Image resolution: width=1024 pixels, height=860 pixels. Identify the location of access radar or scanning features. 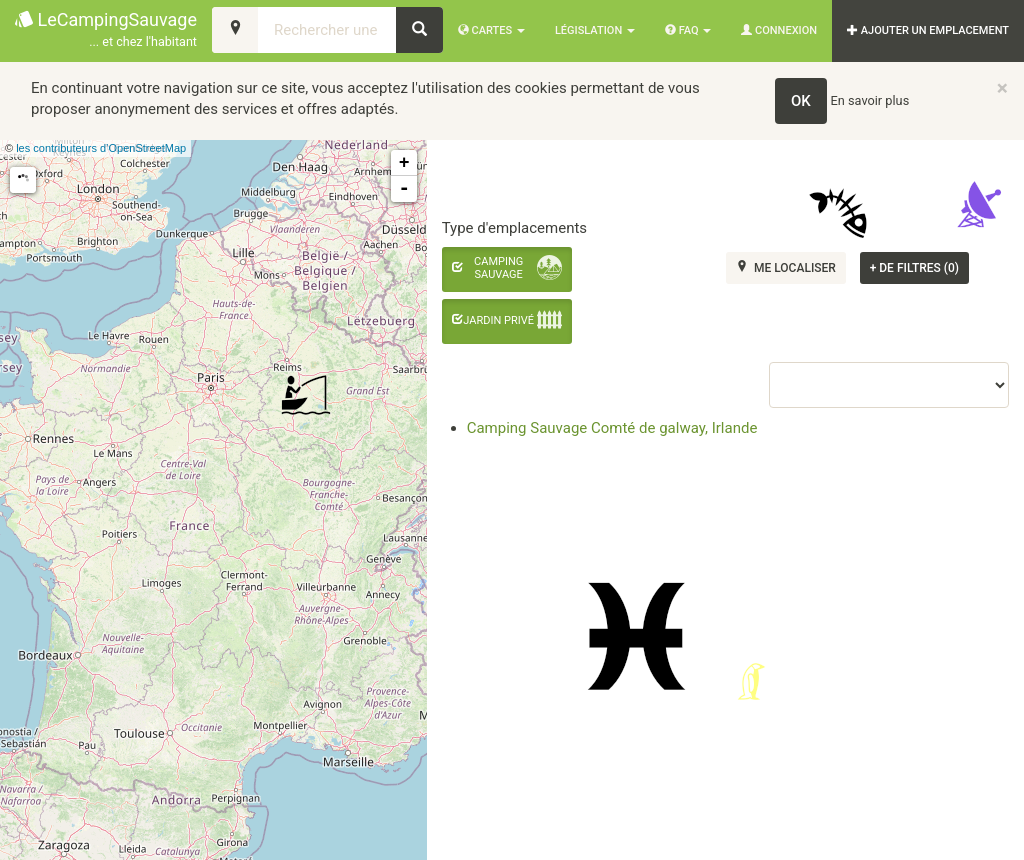
(977, 203).